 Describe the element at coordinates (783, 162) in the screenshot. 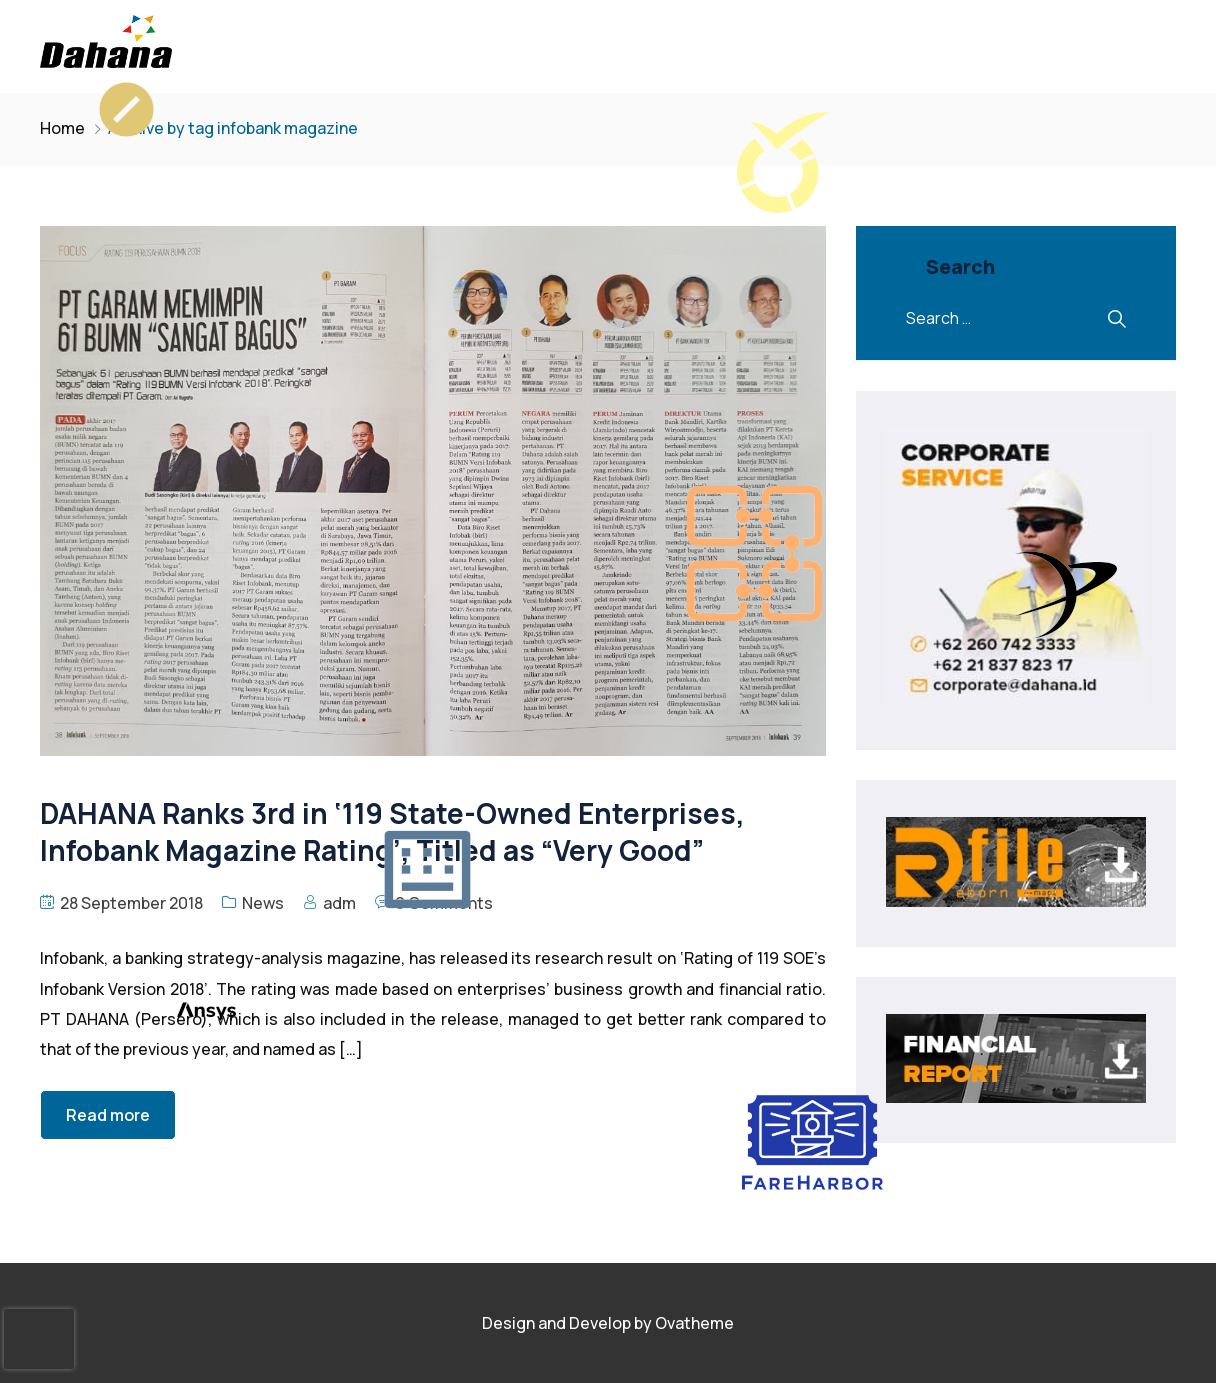

I see `open LimeSurvey application` at that location.